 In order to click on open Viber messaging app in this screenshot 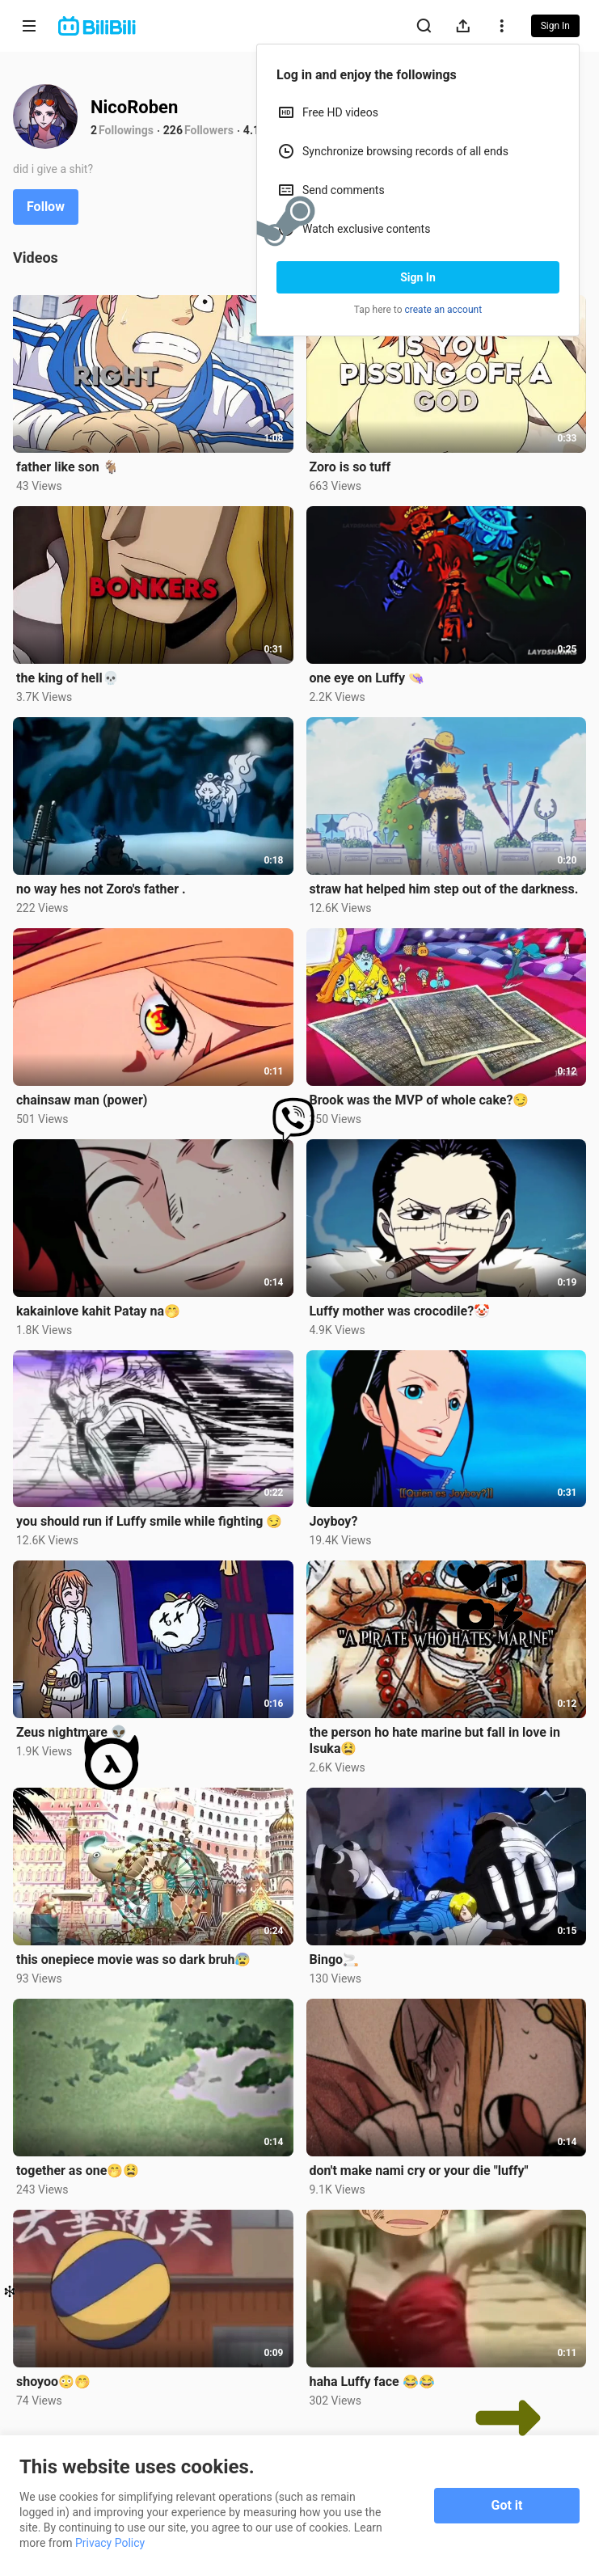, I will do `click(293, 1120)`.